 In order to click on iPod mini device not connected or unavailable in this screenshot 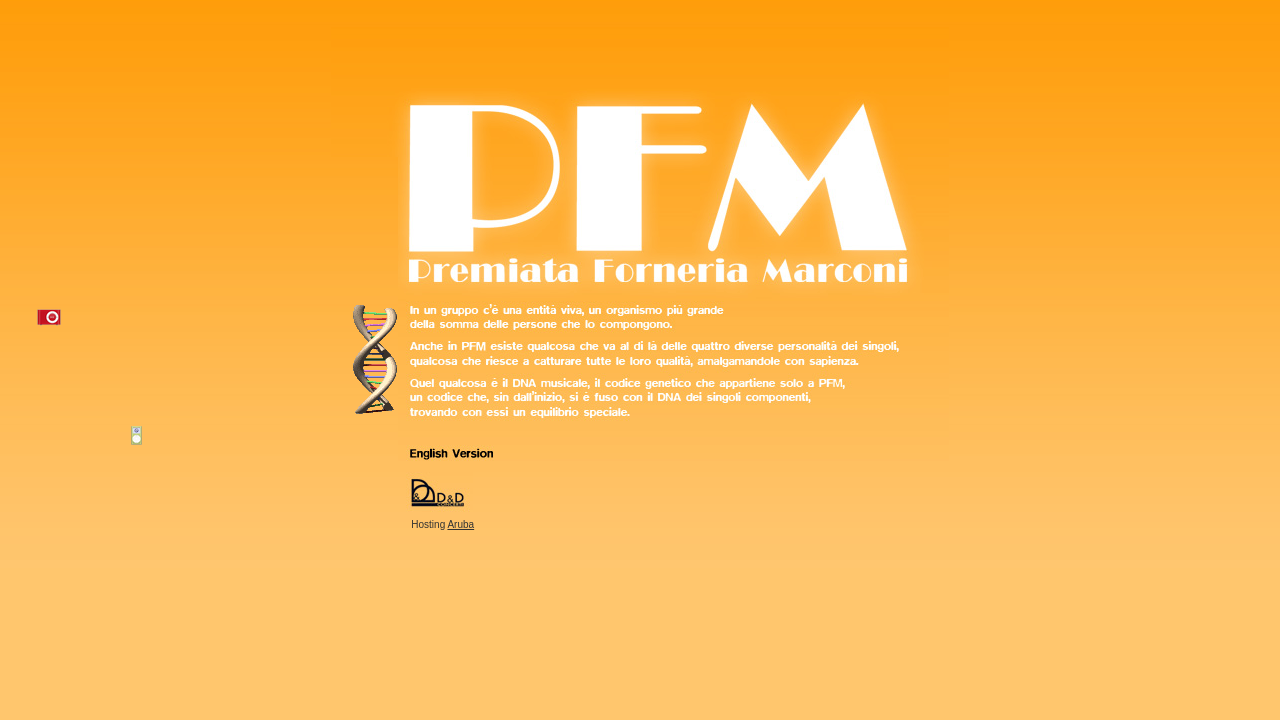, I will do `click(136, 435)`.